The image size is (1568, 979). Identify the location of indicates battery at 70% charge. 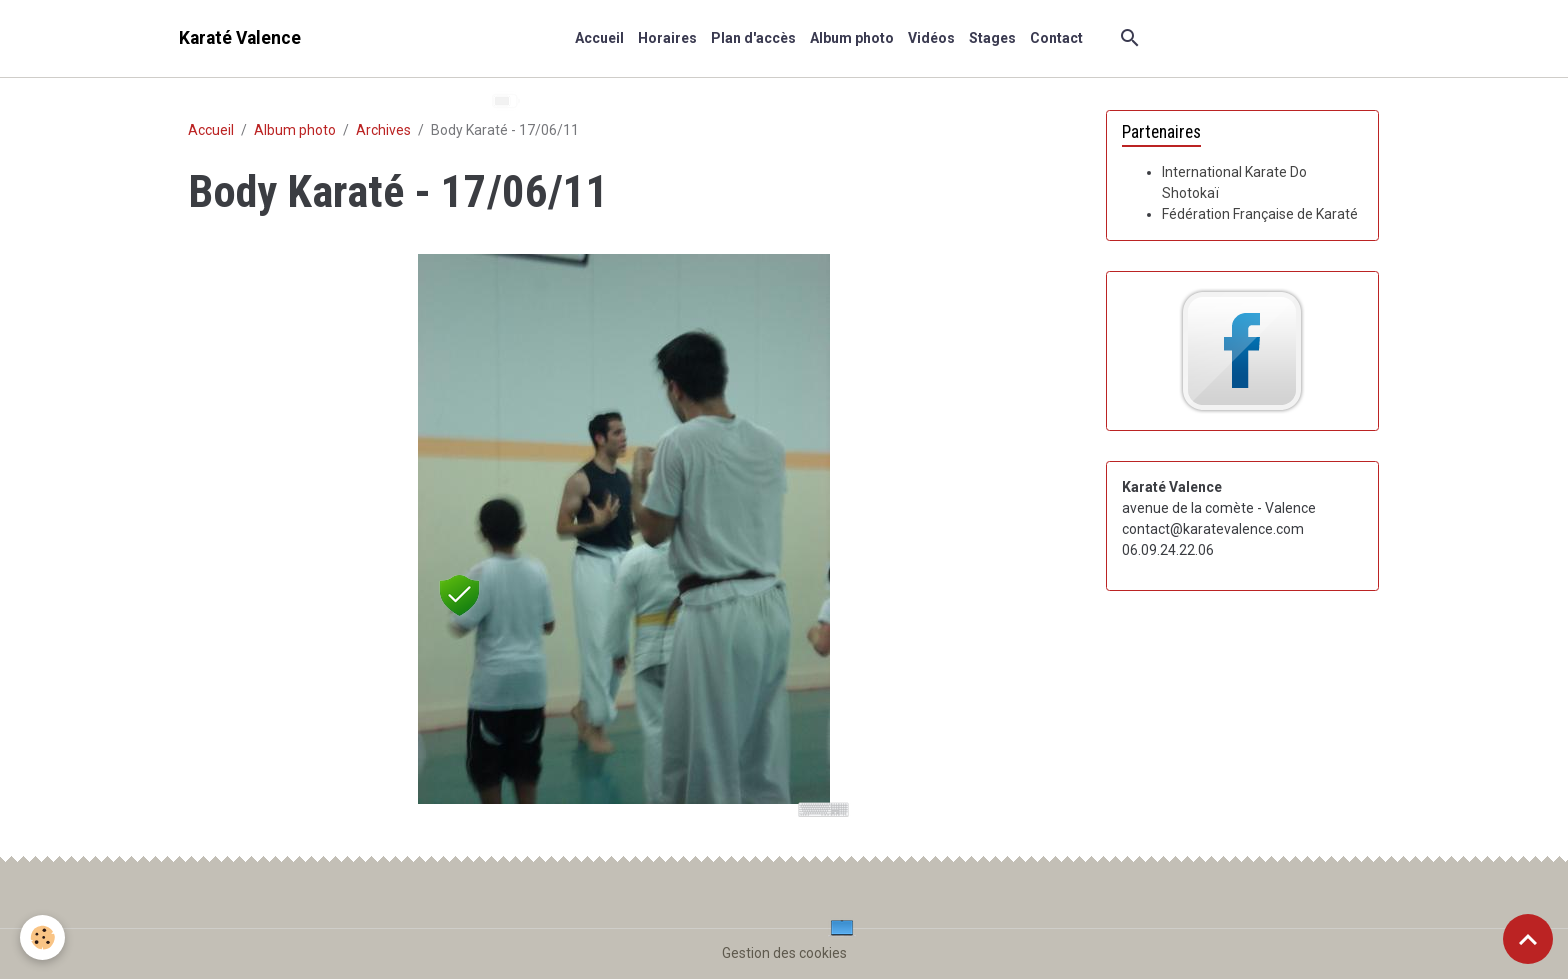
(506, 101).